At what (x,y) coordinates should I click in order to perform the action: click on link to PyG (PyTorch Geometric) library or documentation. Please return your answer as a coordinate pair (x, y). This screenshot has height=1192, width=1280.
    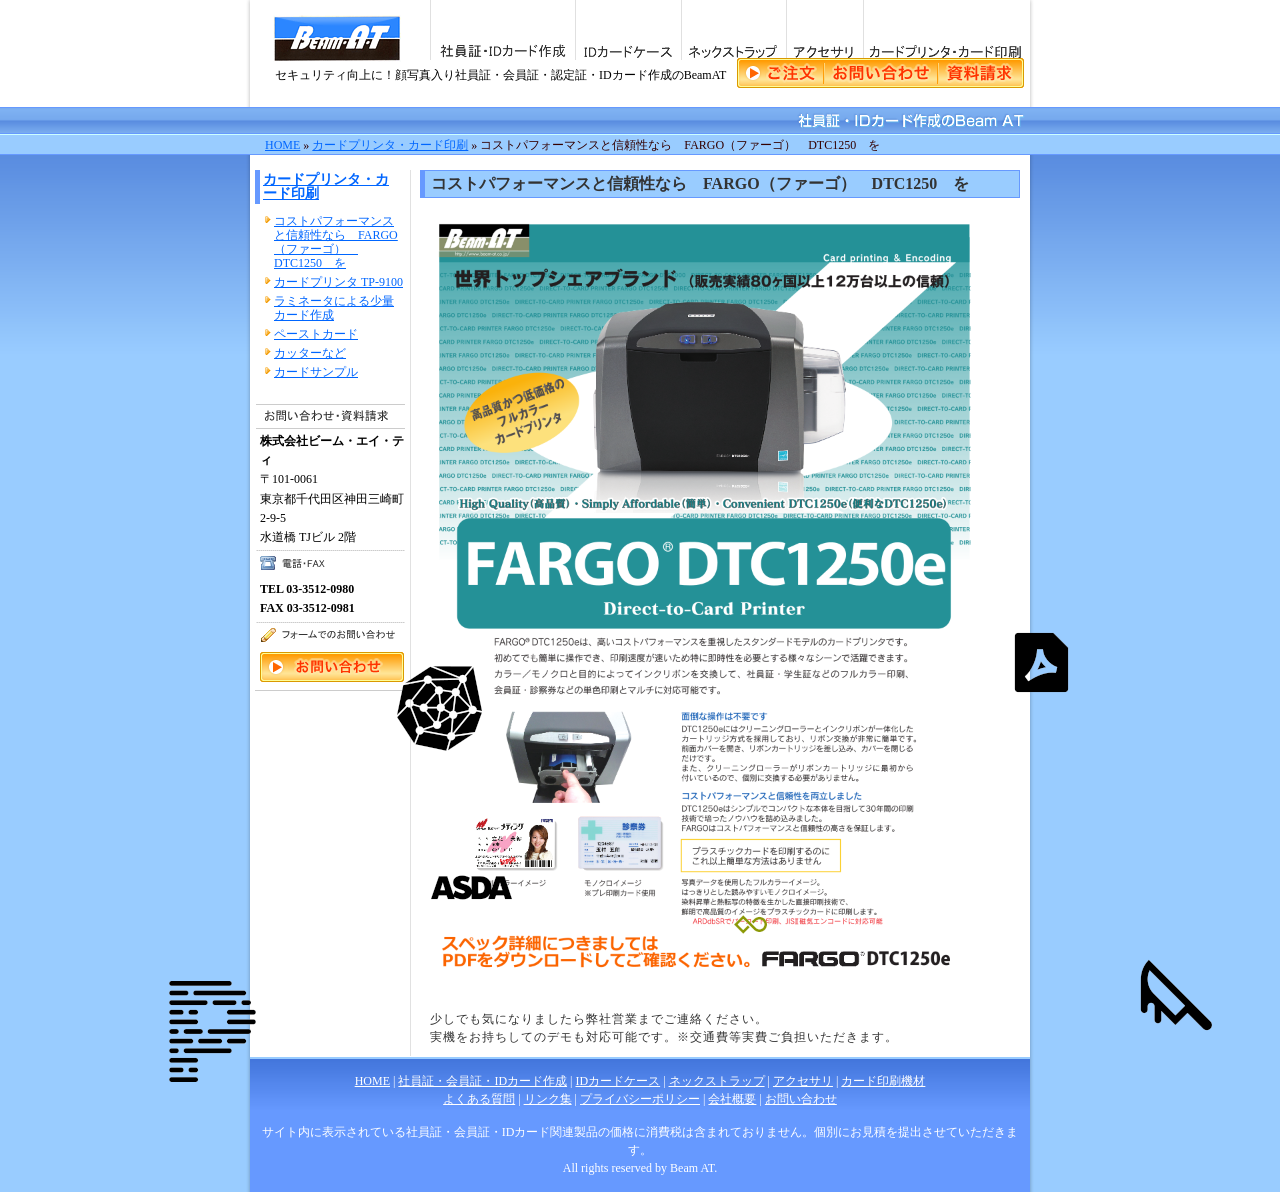
    Looking at the image, I should click on (439, 708).